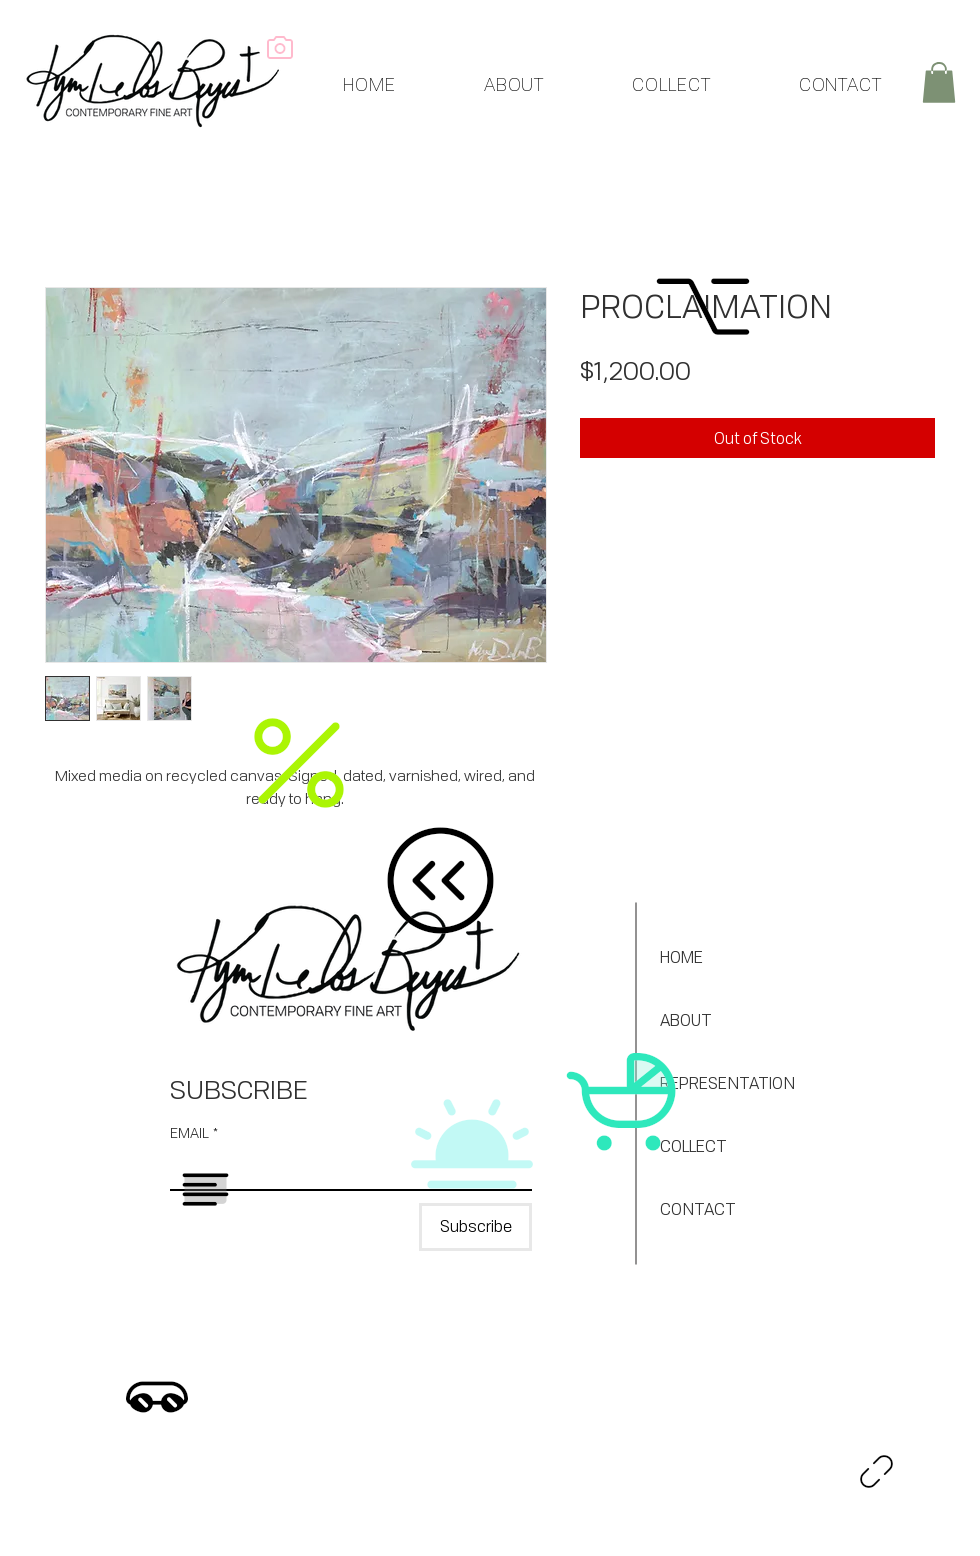 This screenshot has width=980, height=1556. Describe the element at coordinates (876, 1471) in the screenshot. I see `unlink or disconnect a URL` at that location.